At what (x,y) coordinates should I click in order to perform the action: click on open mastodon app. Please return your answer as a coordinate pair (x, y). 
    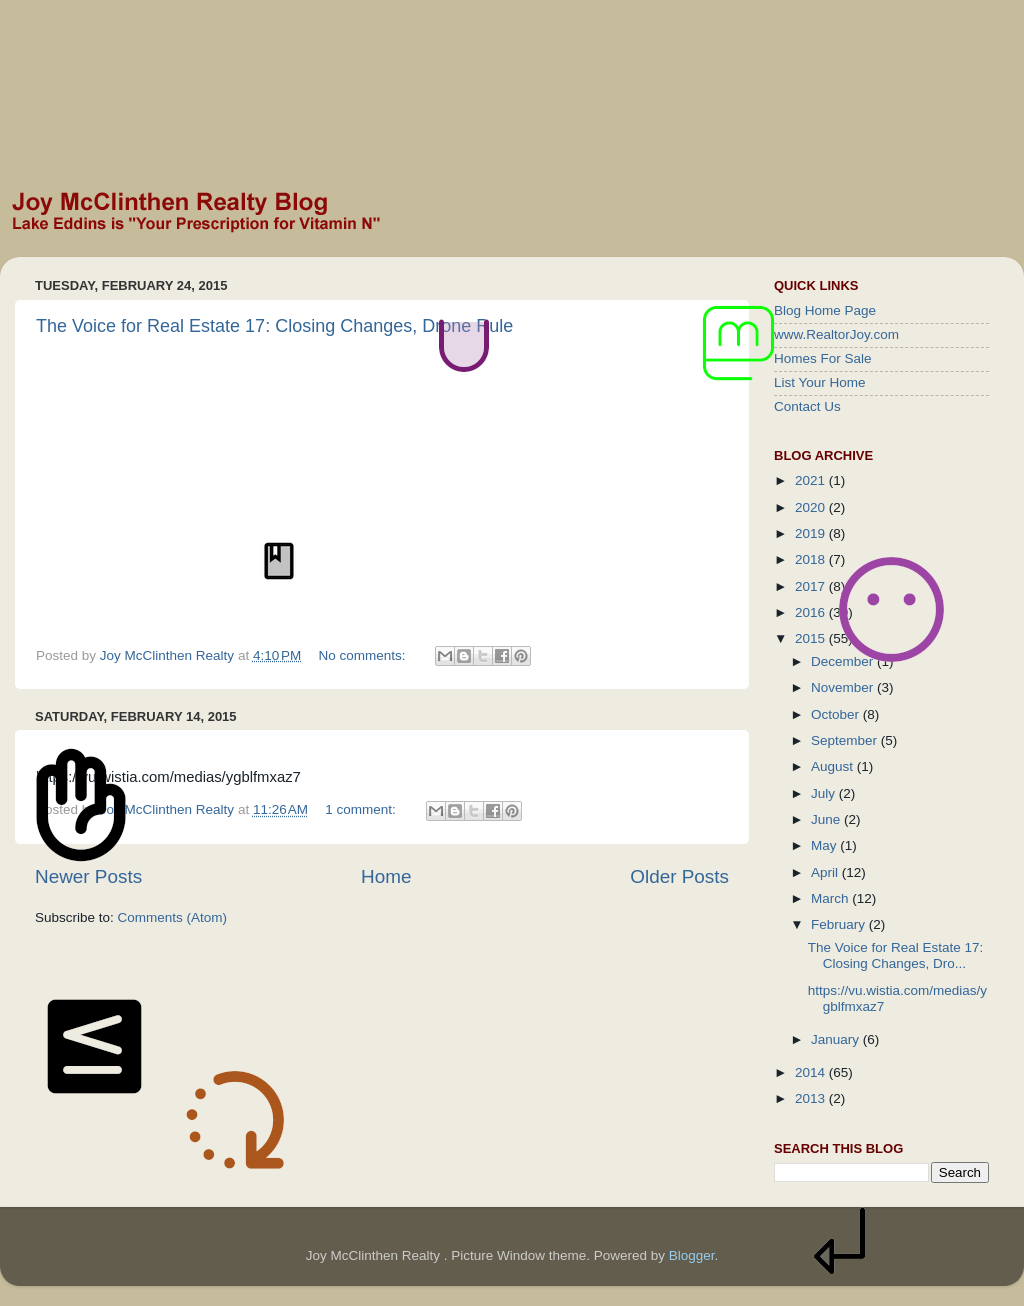
    Looking at the image, I should click on (738, 341).